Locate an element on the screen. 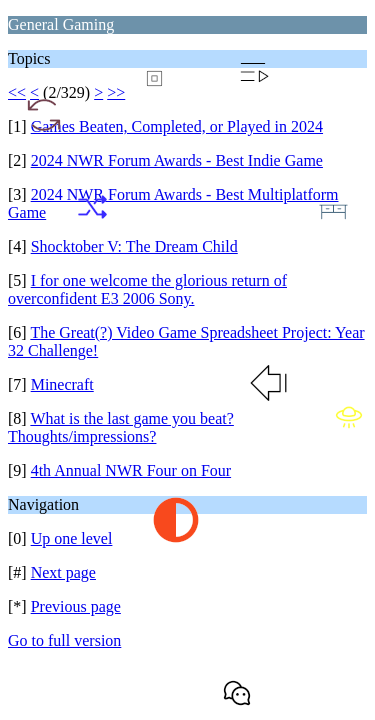  shuffle or randomize playback order is located at coordinates (92, 207).